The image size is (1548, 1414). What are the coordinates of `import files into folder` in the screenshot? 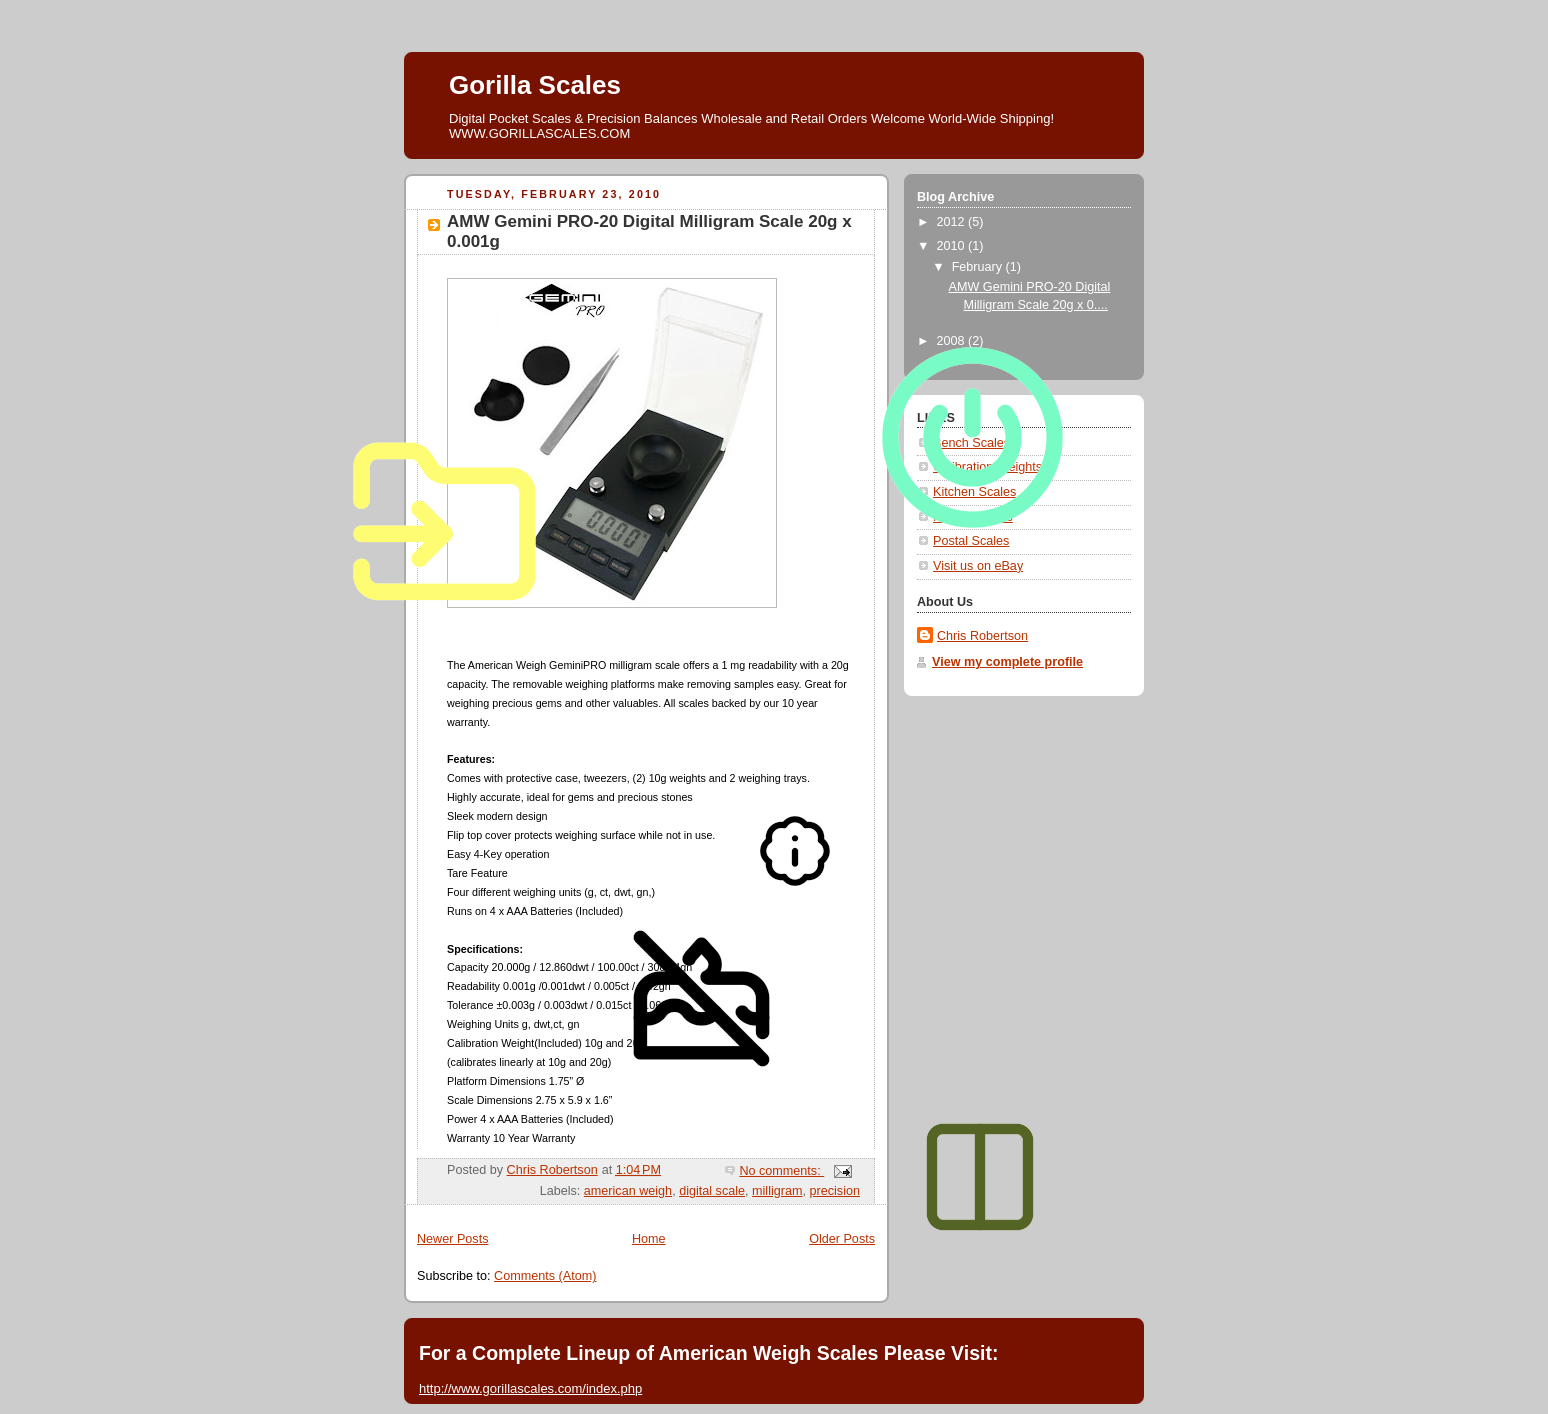 It's located at (444, 525).